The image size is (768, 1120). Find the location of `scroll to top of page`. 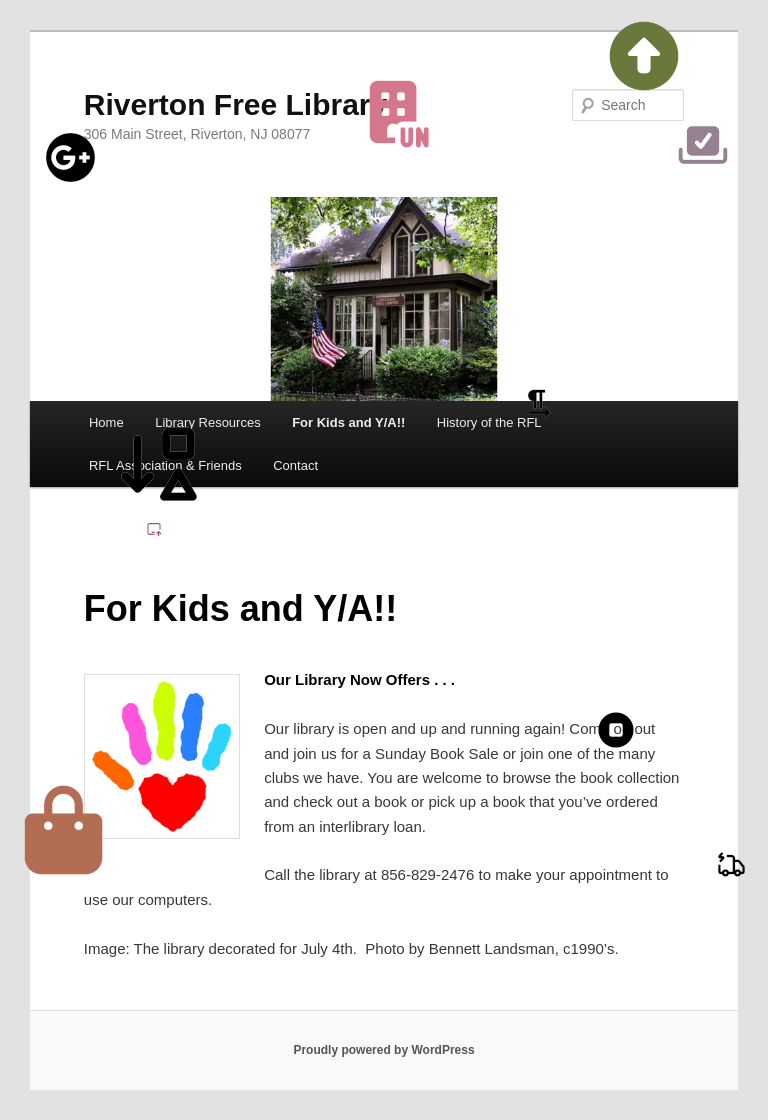

scroll to top of page is located at coordinates (644, 56).